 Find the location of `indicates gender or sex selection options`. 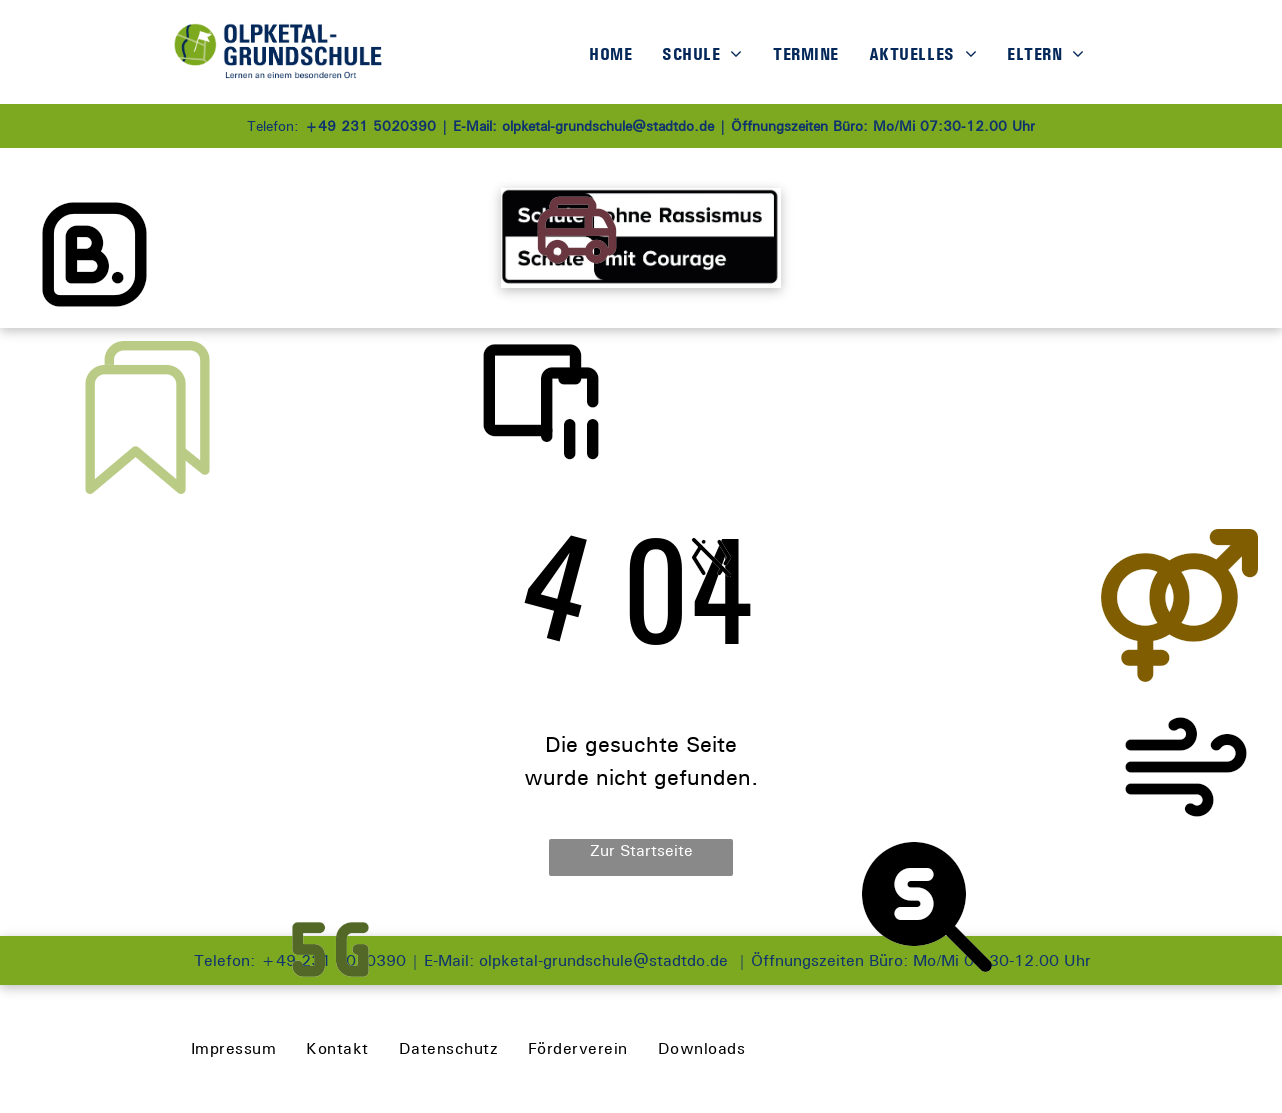

indicates gender or sex selection options is located at coordinates (1177, 609).